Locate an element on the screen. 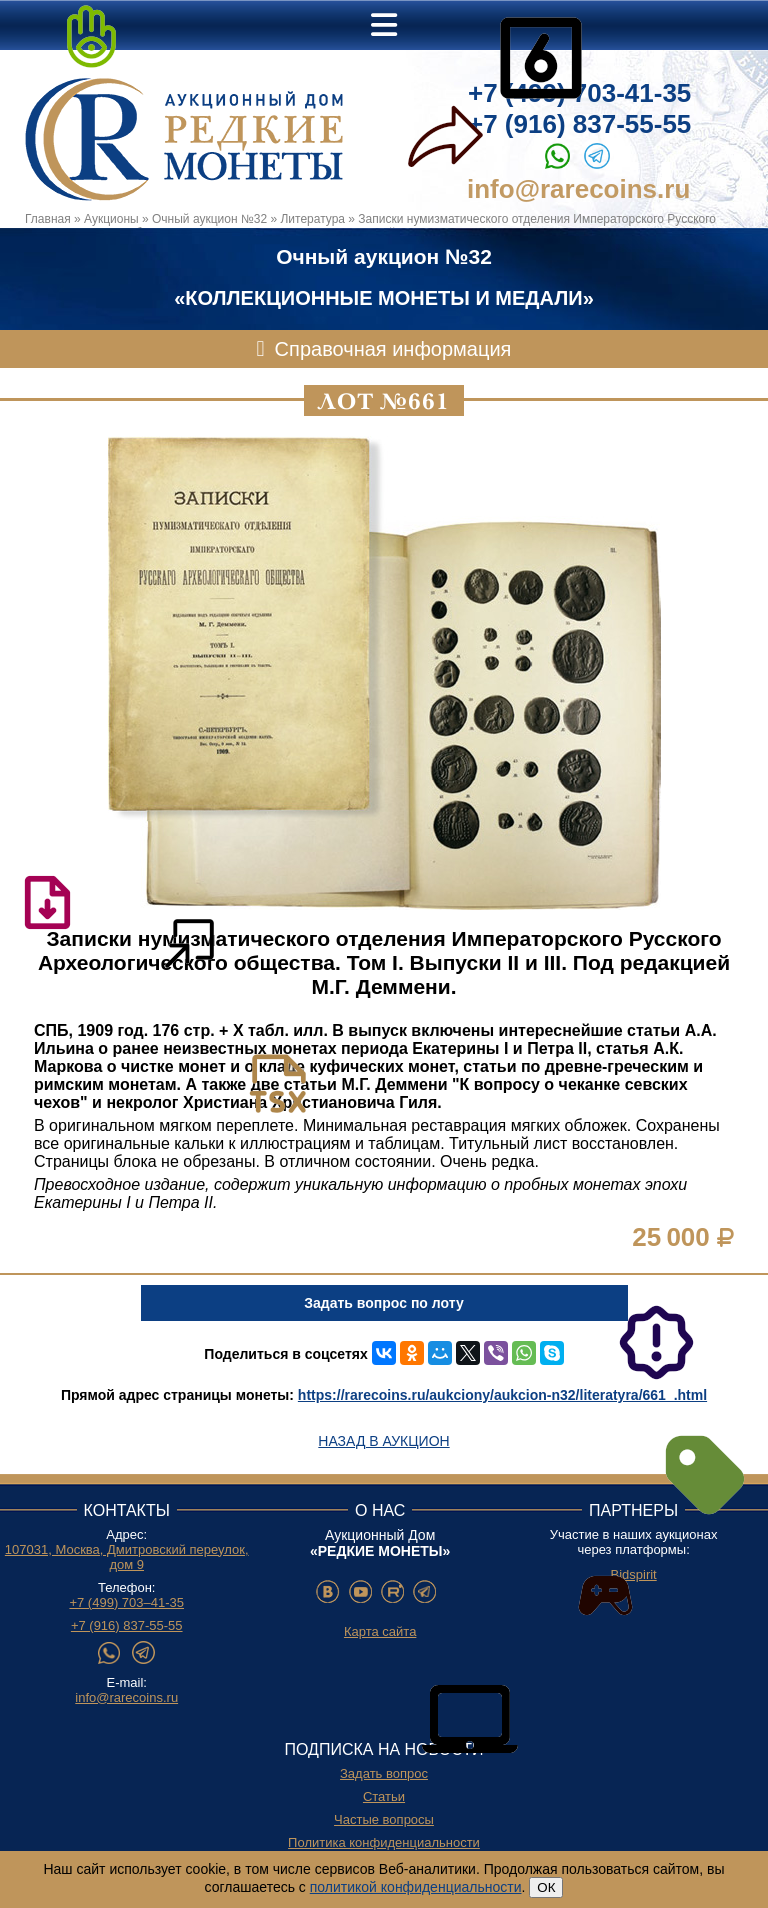 The image size is (768, 1908). share content with others is located at coordinates (445, 140).